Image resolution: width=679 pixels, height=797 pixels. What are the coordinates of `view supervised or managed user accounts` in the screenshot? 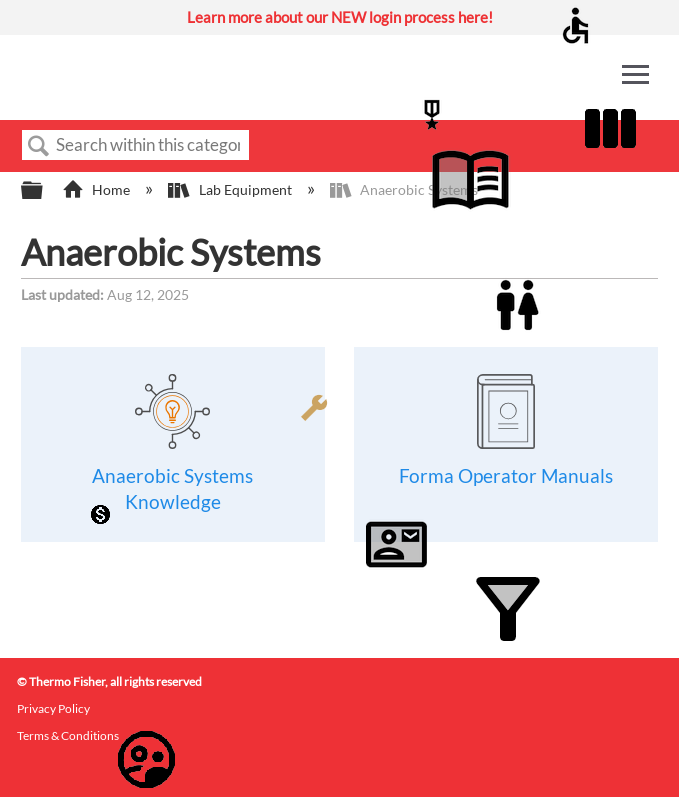 It's located at (146, 759).